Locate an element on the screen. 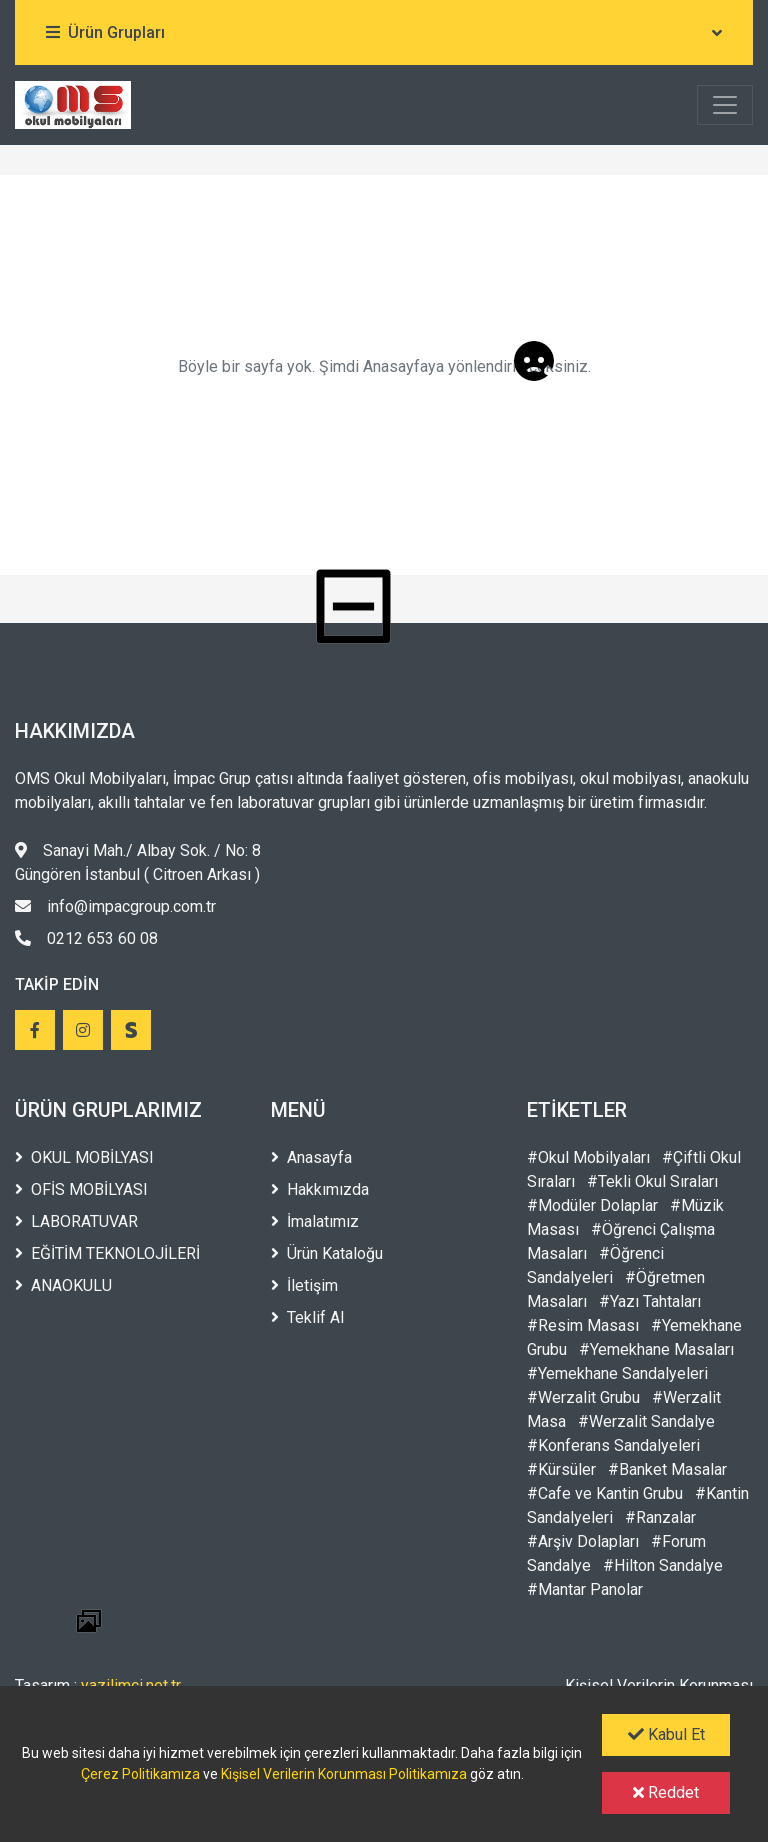  indicates a partially selected state in a list is located at coordinates (353, 606).